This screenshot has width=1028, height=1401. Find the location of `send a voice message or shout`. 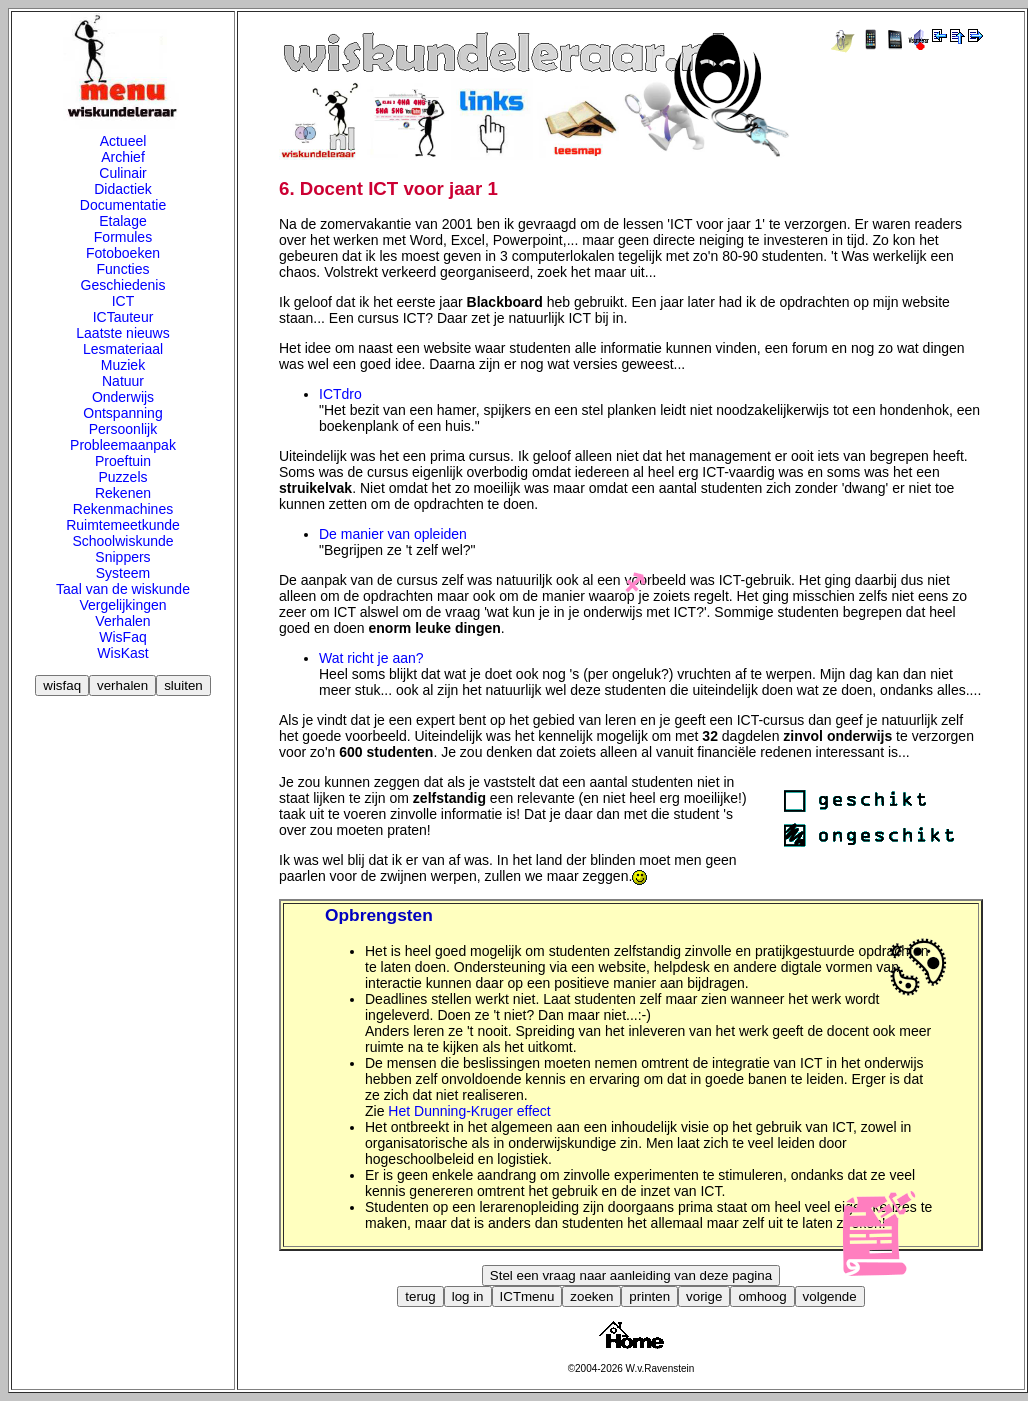

send a voice message or shout is located at coordinates (717, 75).